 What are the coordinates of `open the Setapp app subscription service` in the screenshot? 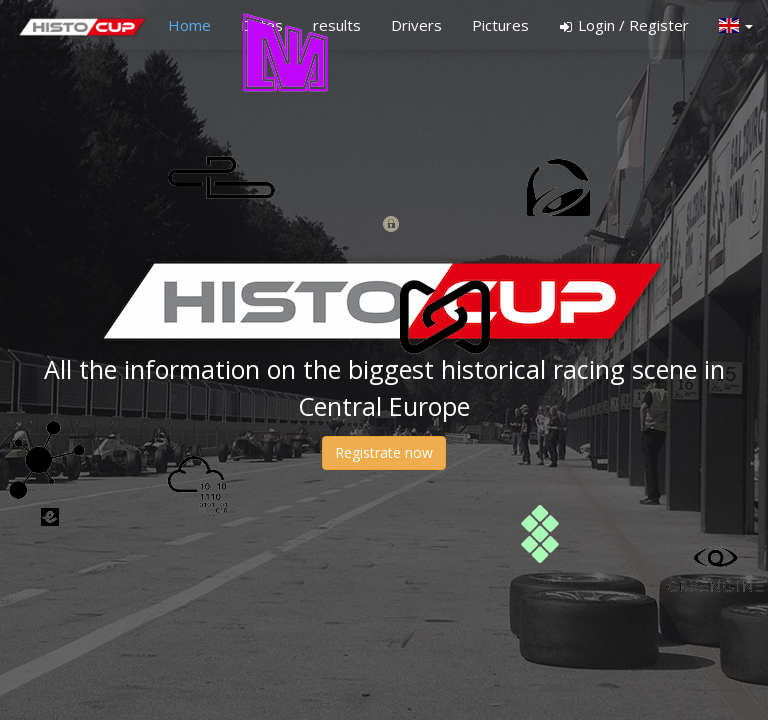 It's located at (540, 534).